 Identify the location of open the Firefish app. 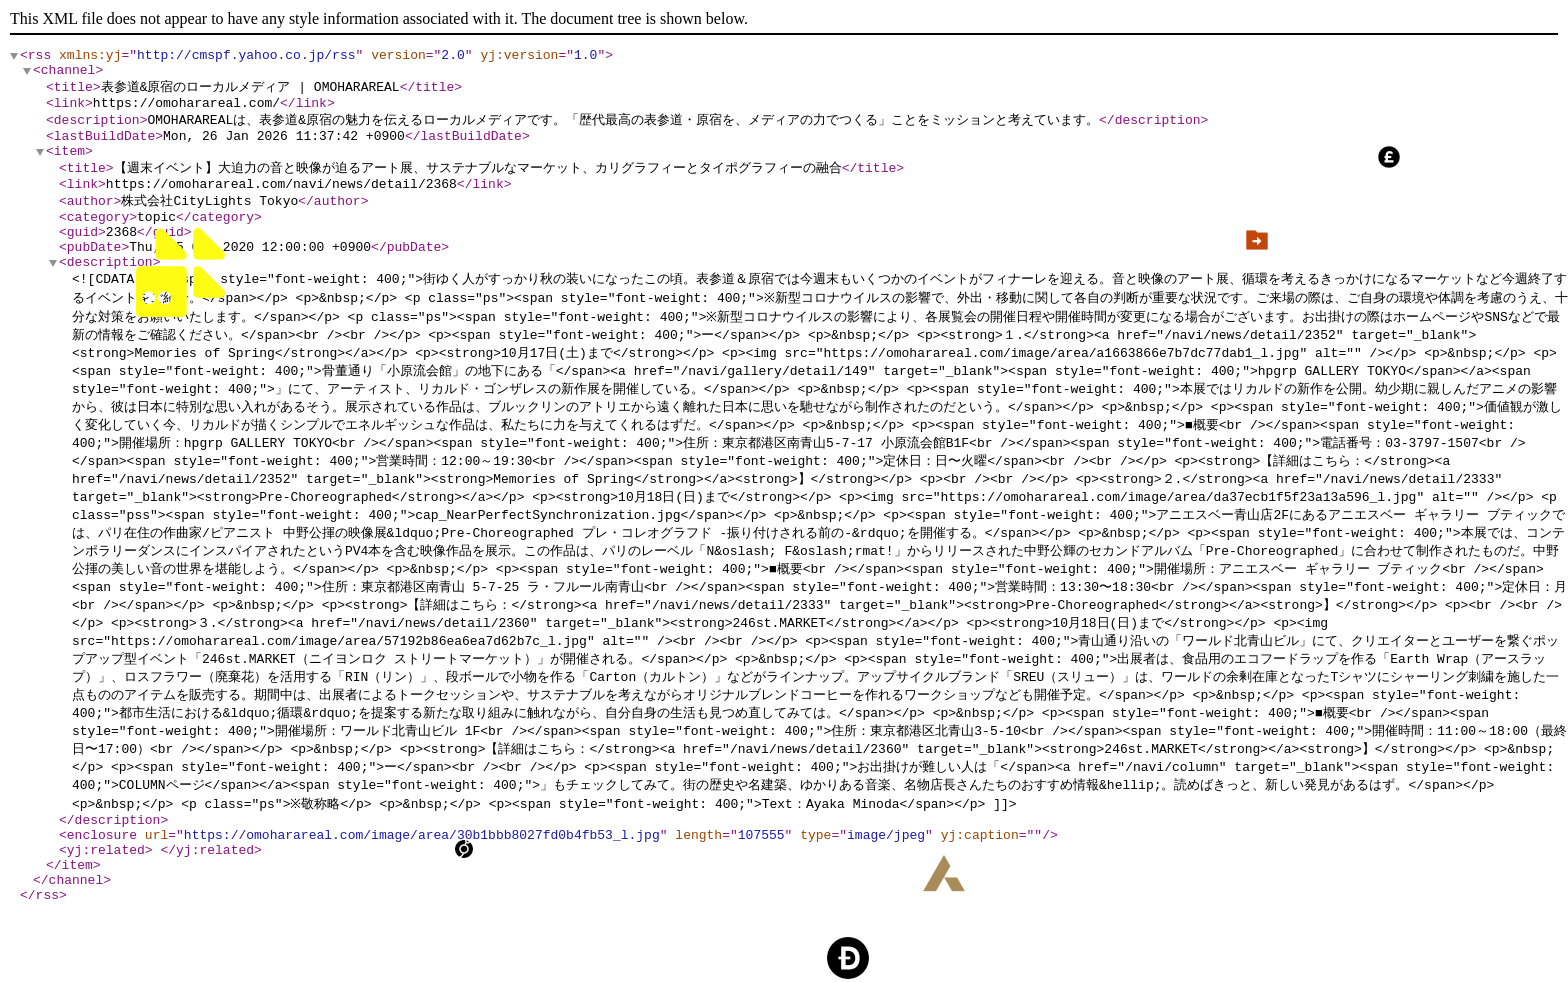
(180, 272).